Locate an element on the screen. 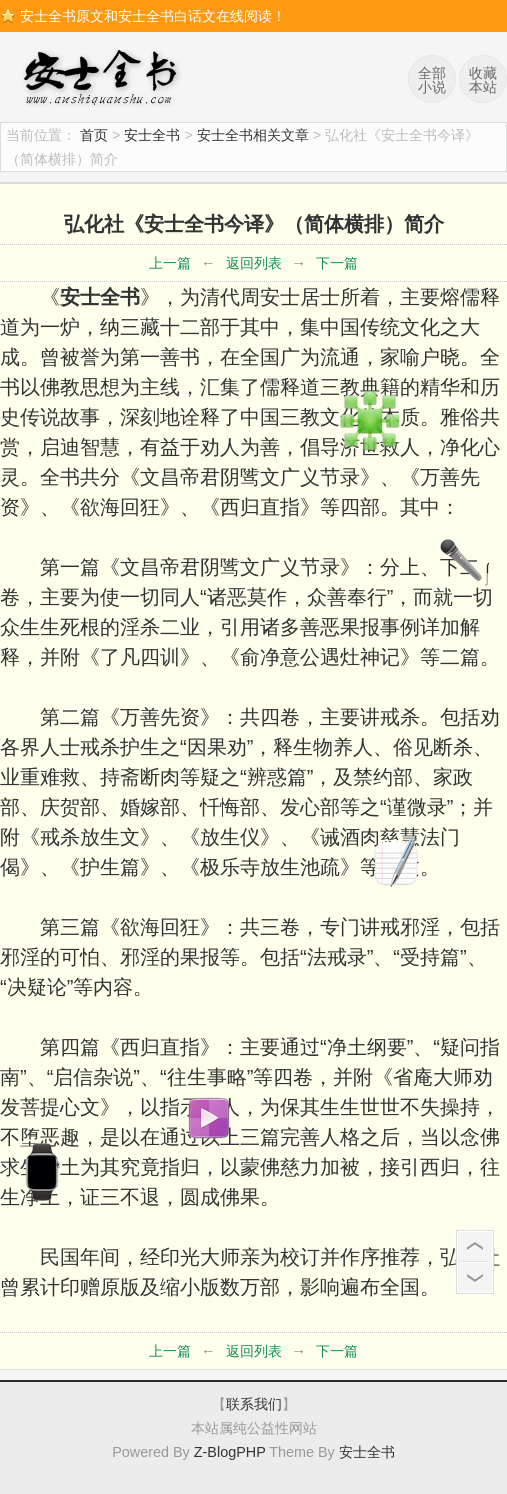 Image resolution: width=507 pixels, height=1494 pixels. access media codec settings is located at coordinates (209, 1118).